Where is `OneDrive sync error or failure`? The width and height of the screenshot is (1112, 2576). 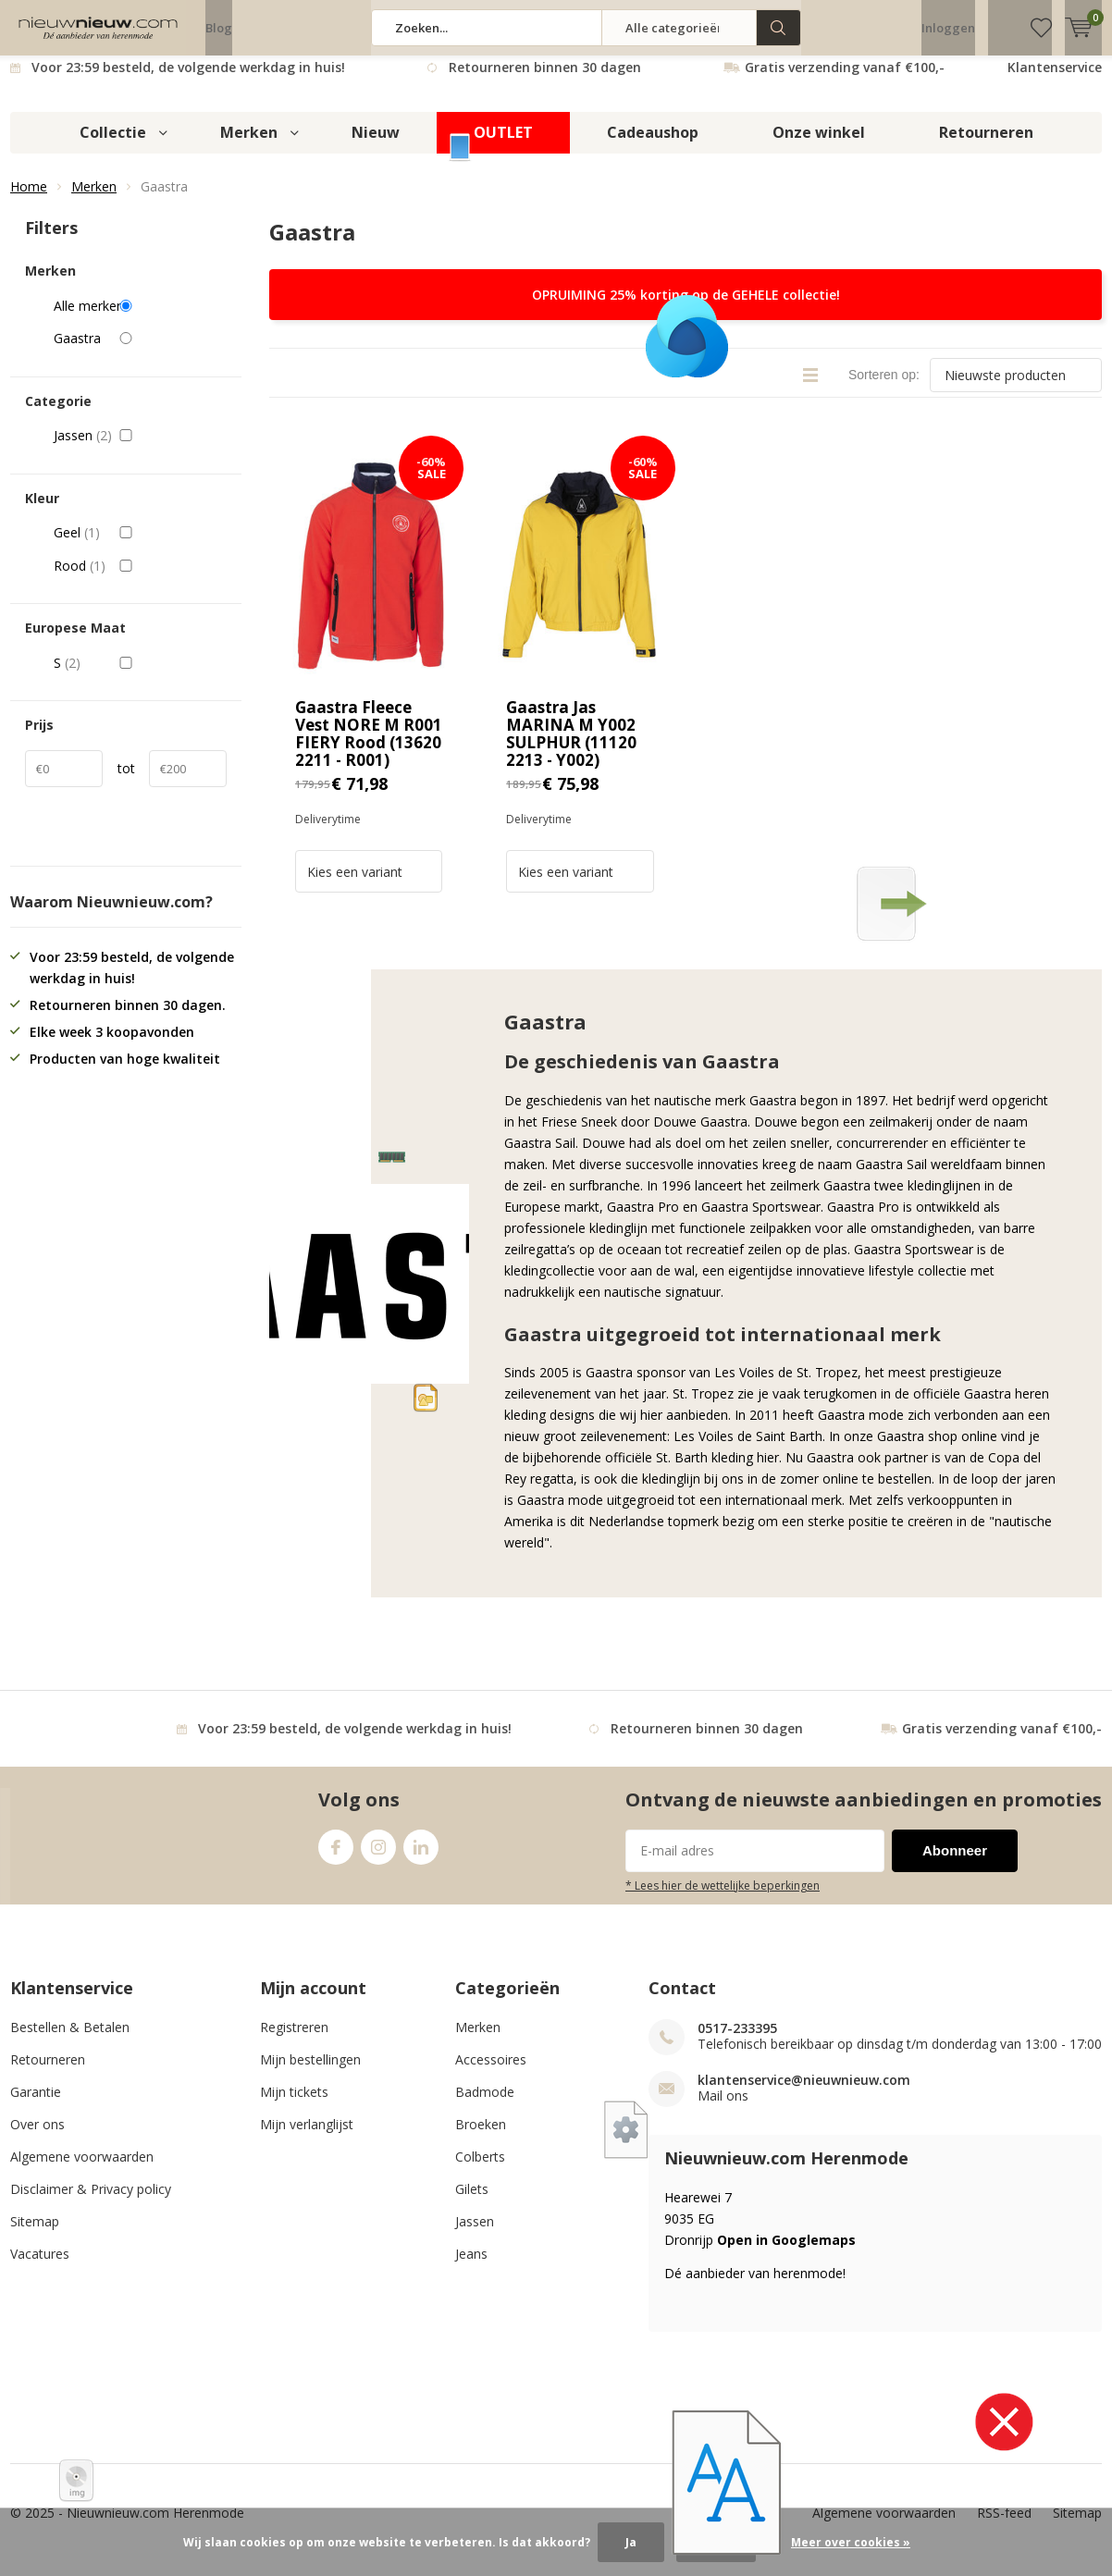 OneDrive sync error or failure is located at coordinates (1004, 2422).